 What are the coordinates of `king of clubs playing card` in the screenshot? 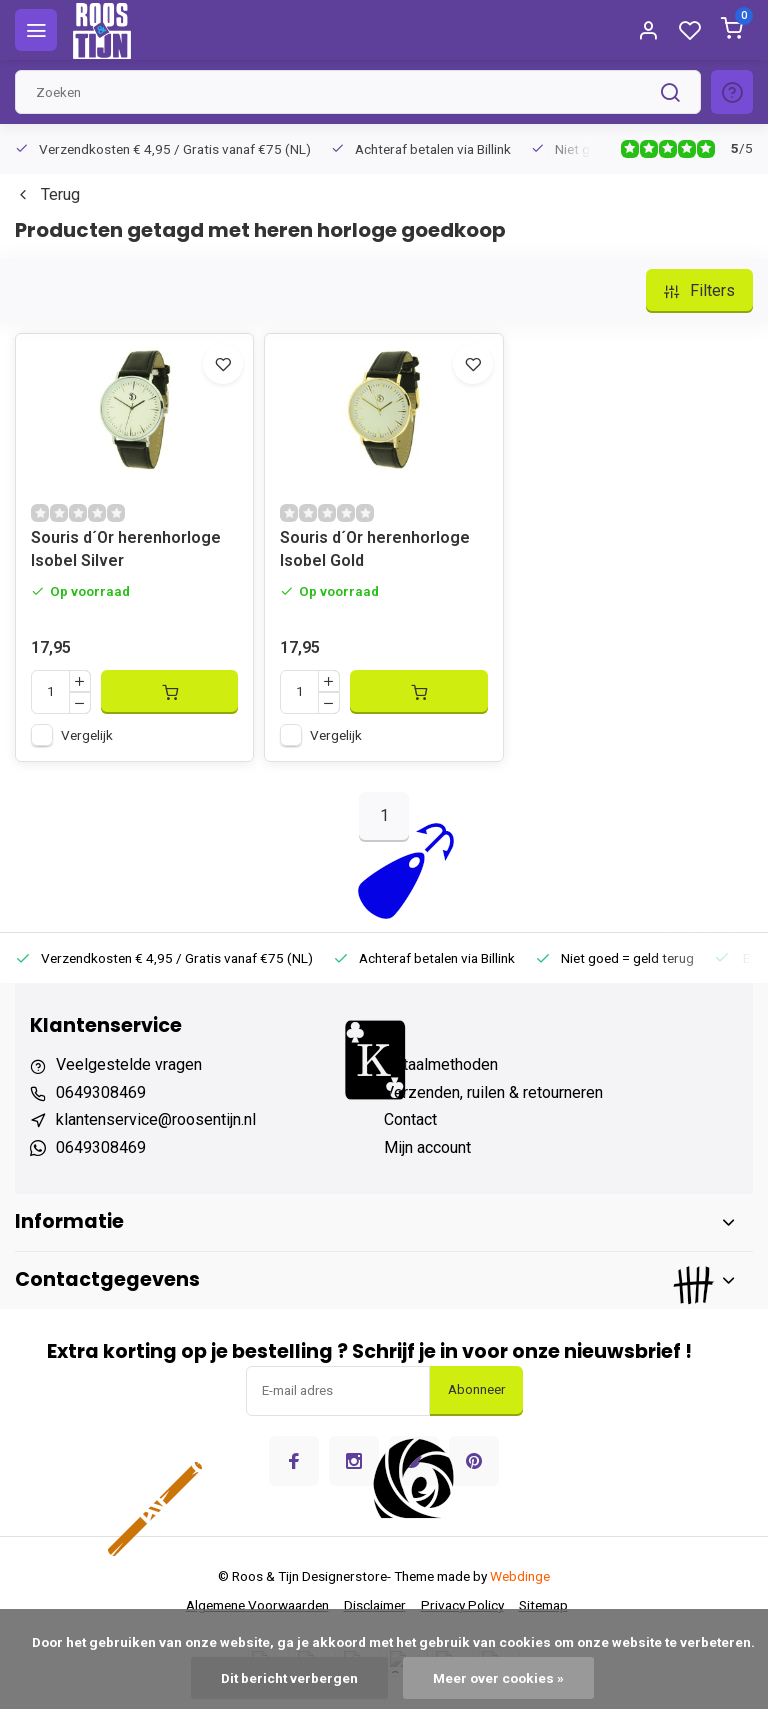 It's located at (375, 1060).